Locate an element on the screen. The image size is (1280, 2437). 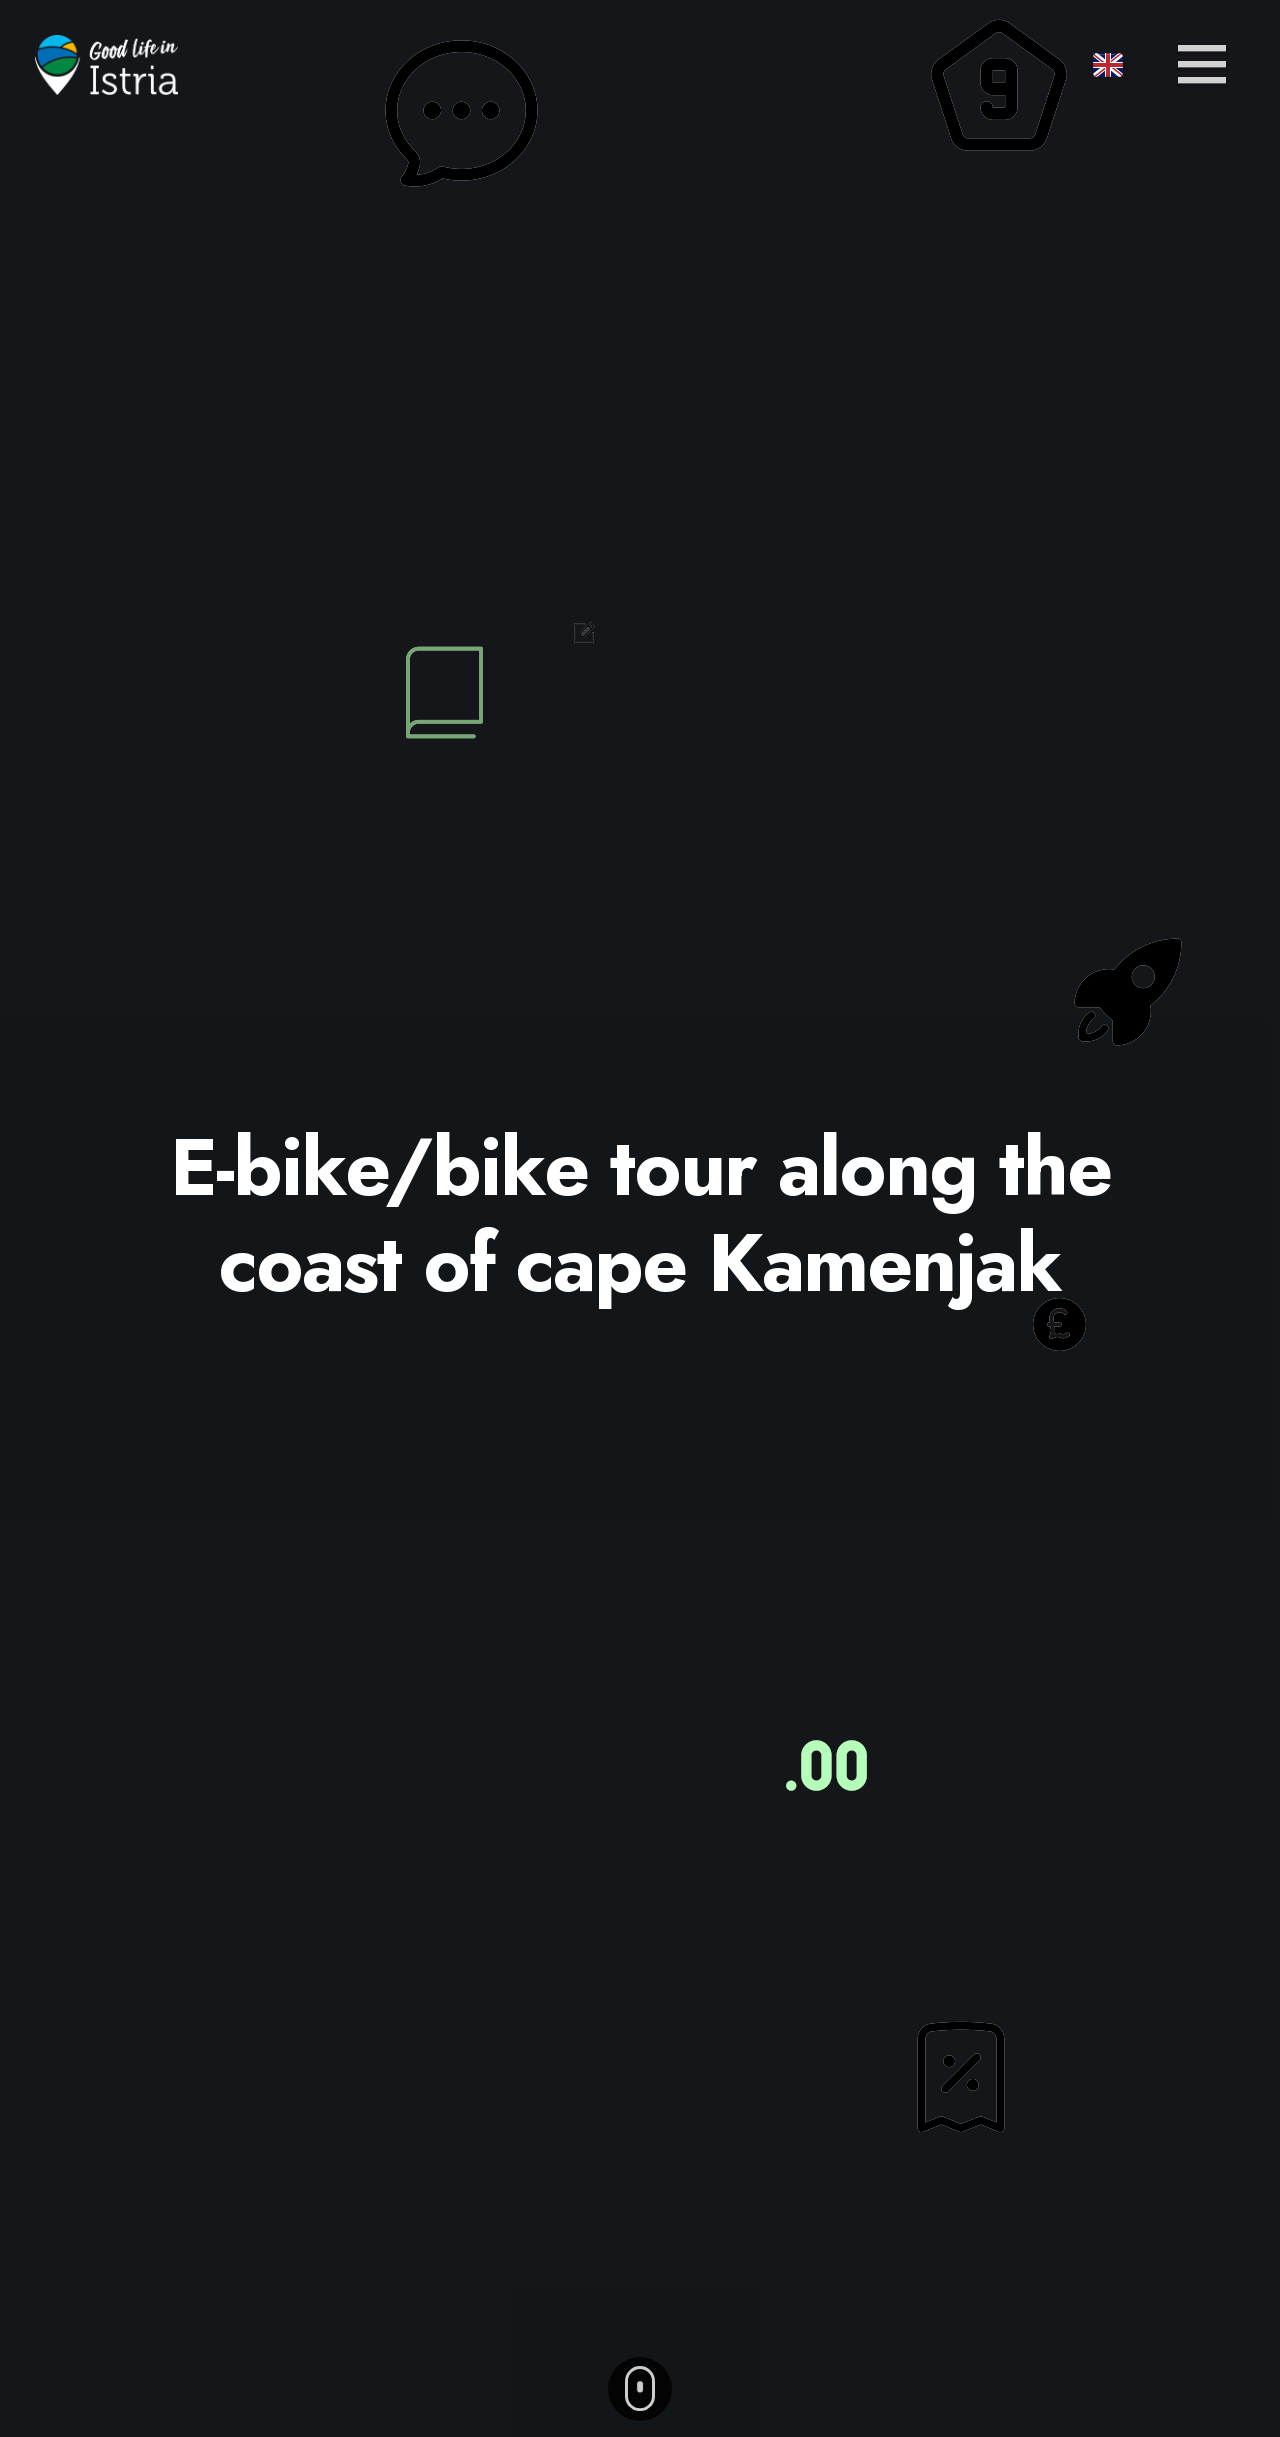
compose a new note is located at coordinates (584, 633).